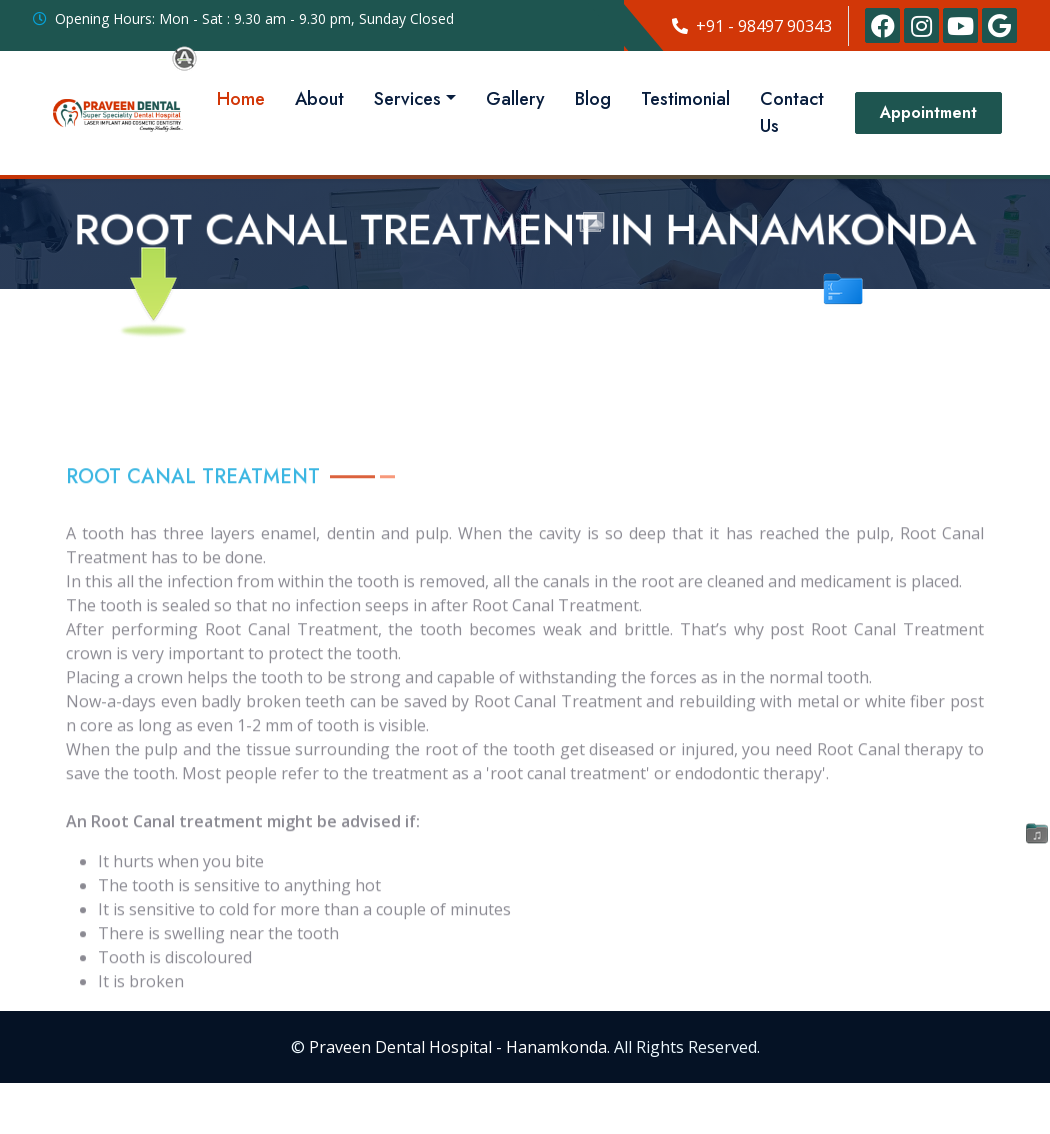 The image size is (1050, 1134). Describe the element at coordinates (843, 290) in the screenshot. I see `folder containing system crash logs or error reports` at that location.